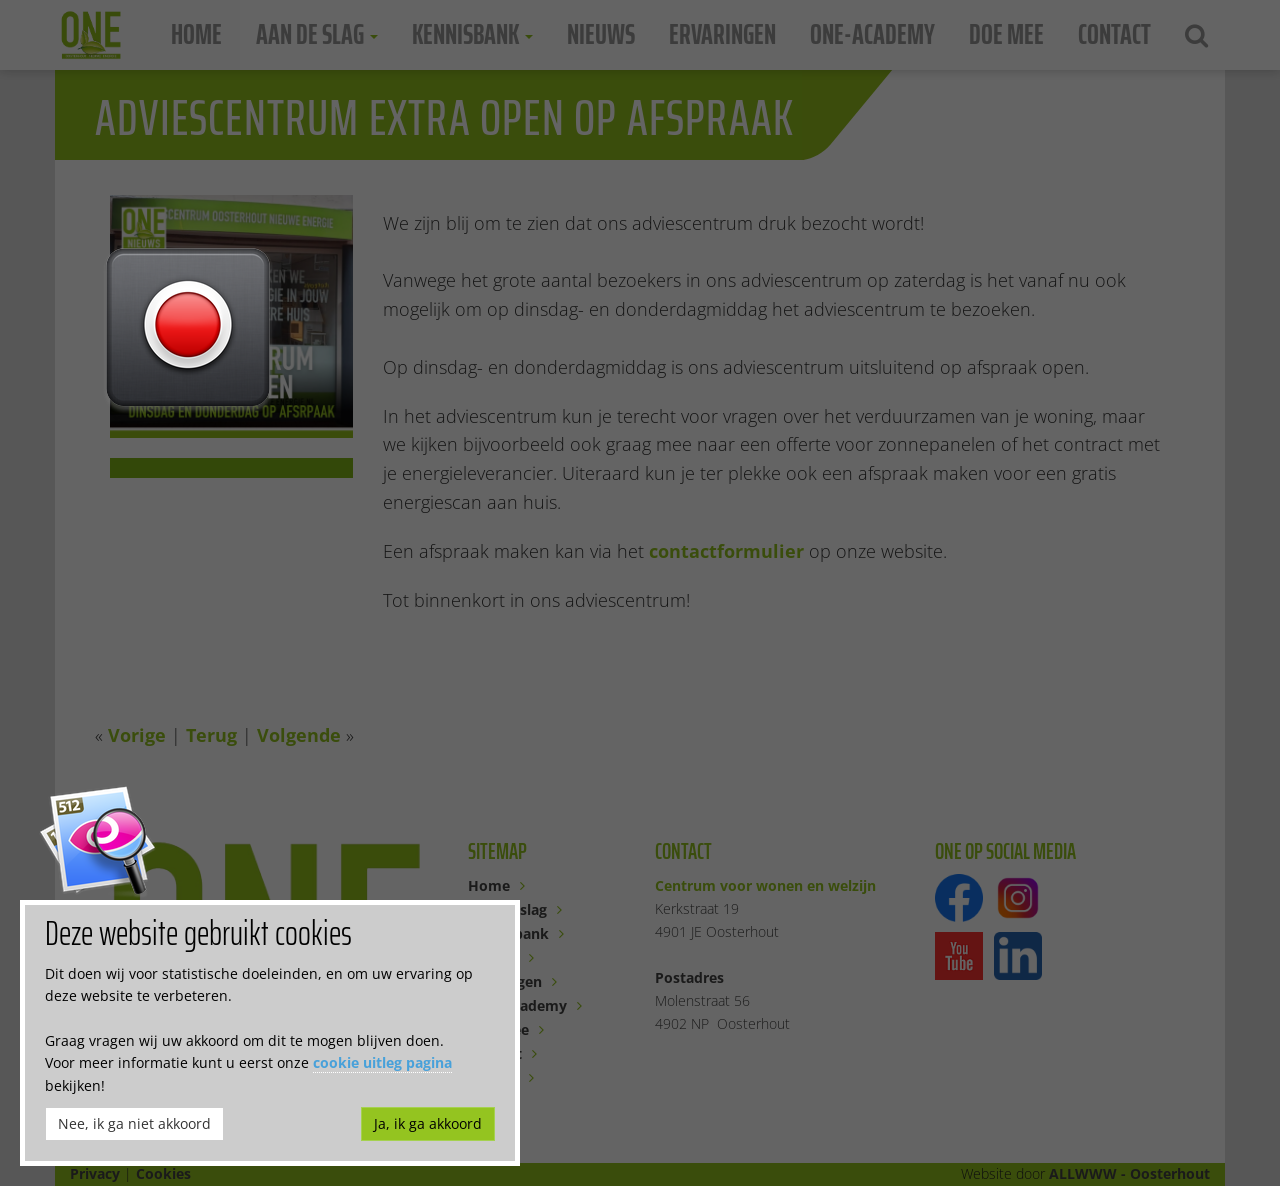 The height and width of the screenshot is (1186, 1280). Describe the element at coordinates (188, 330) in the screenshot. I see `view notifications and alerts` at that location.